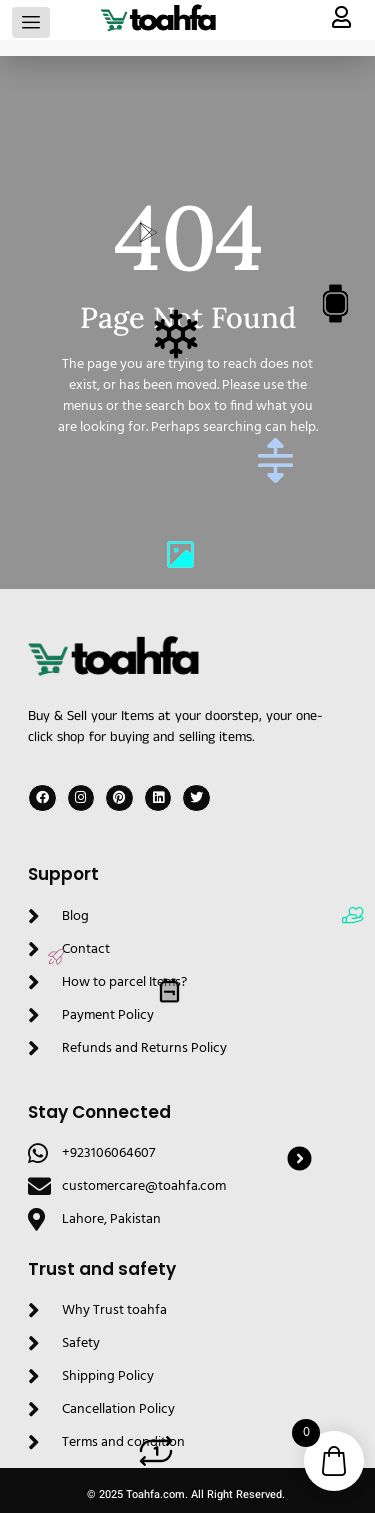 The width and height of the screenshot is (375, 1513). I want to click on access your backpack or inventory, so click(169, 990).